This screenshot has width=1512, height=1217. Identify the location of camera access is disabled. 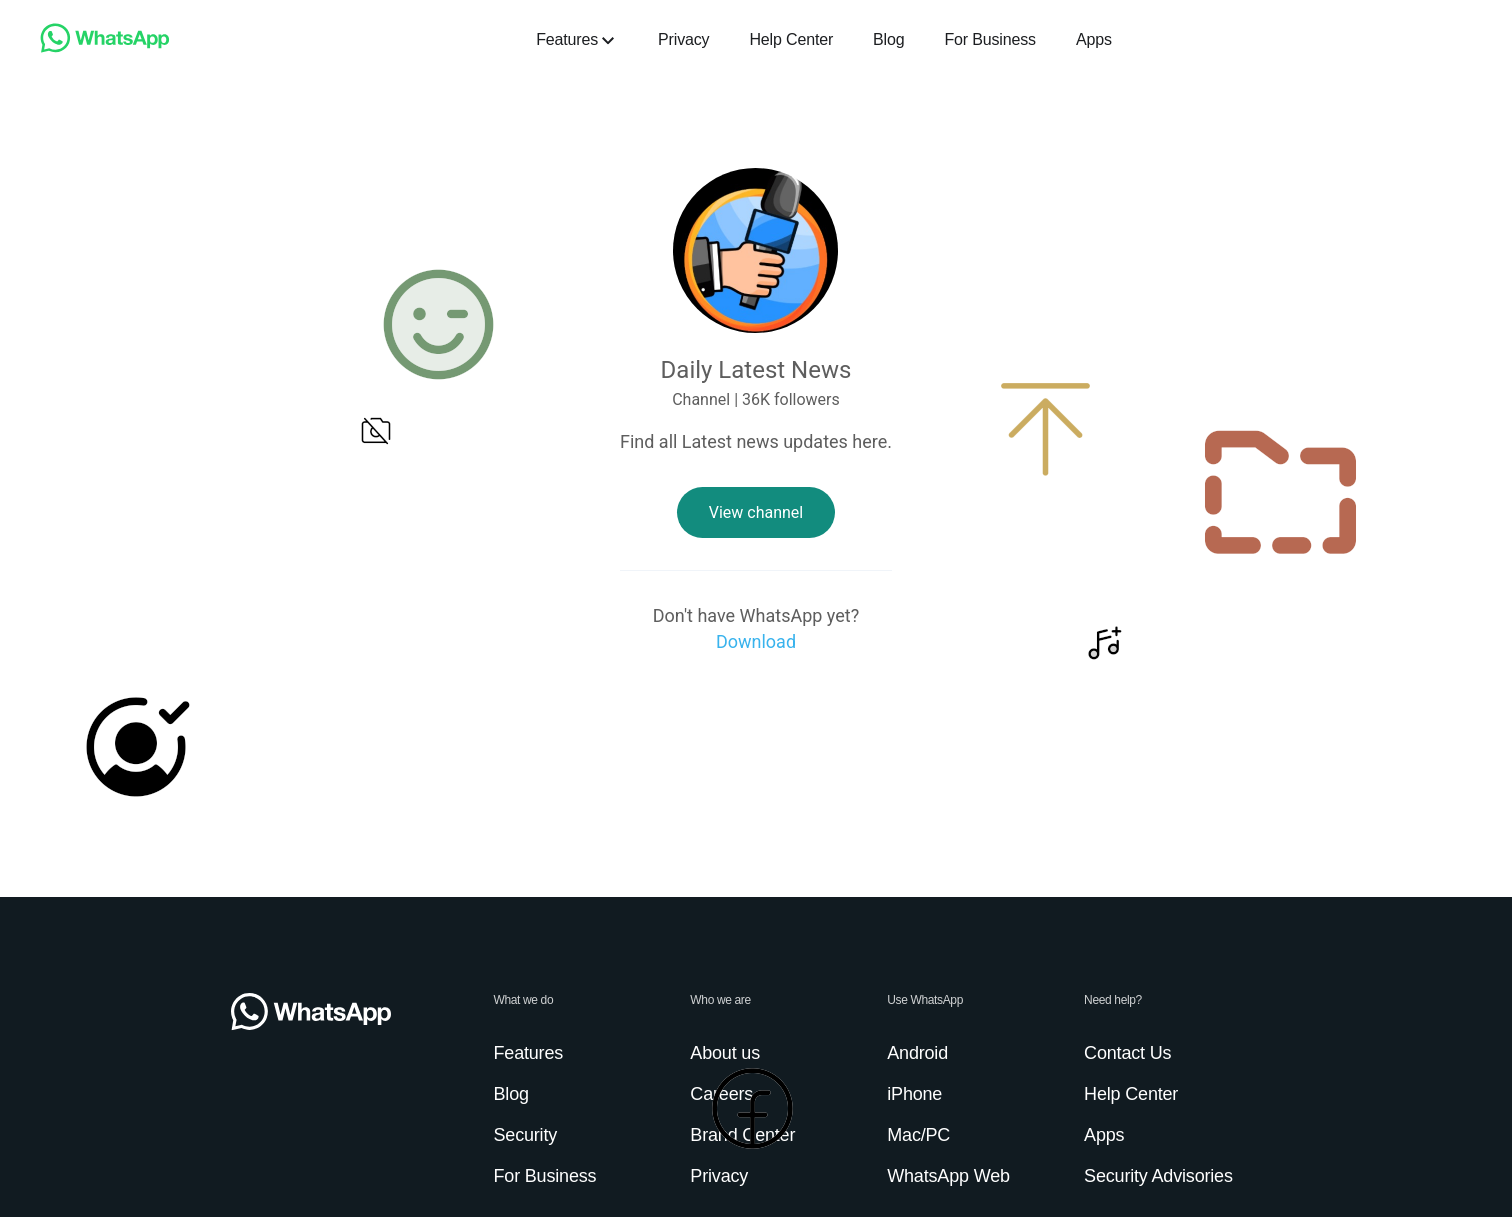
(376, 431).